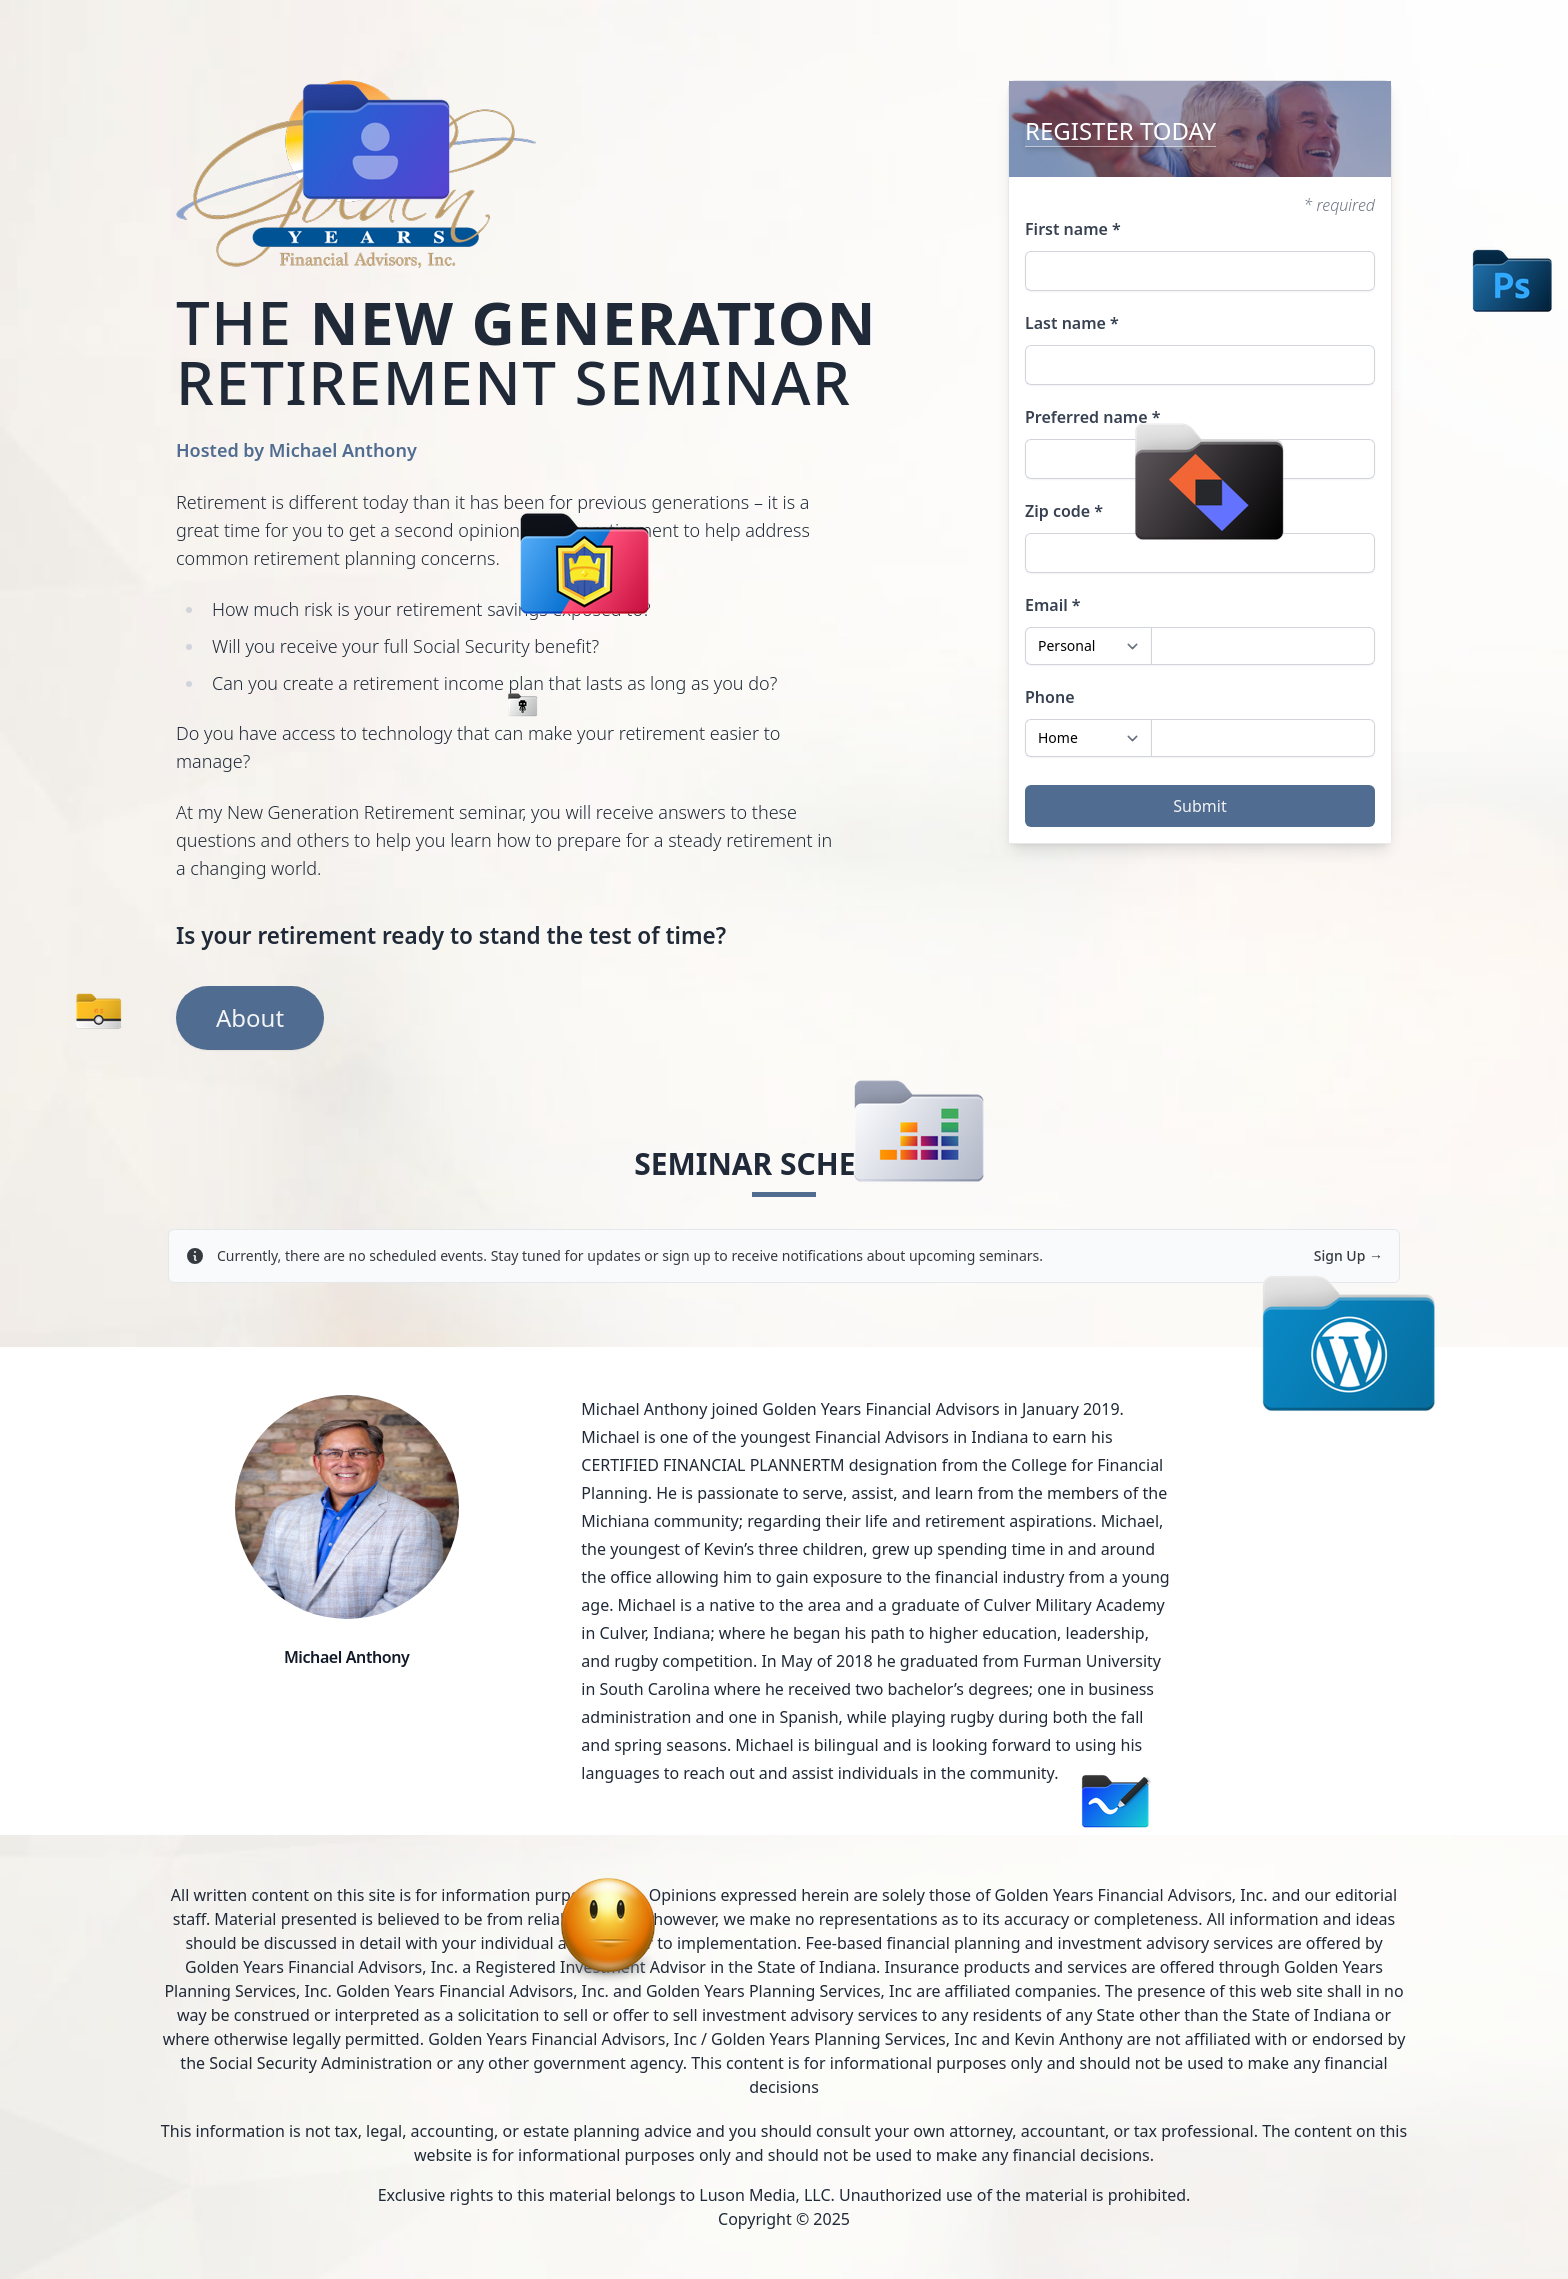 The width and height of the screenshot is (1568, 2279). What do you see at coordinates (98, 1012) in the screenshot?
I see `open folder containing pokémon game files` at bounding box center [98, 1012].